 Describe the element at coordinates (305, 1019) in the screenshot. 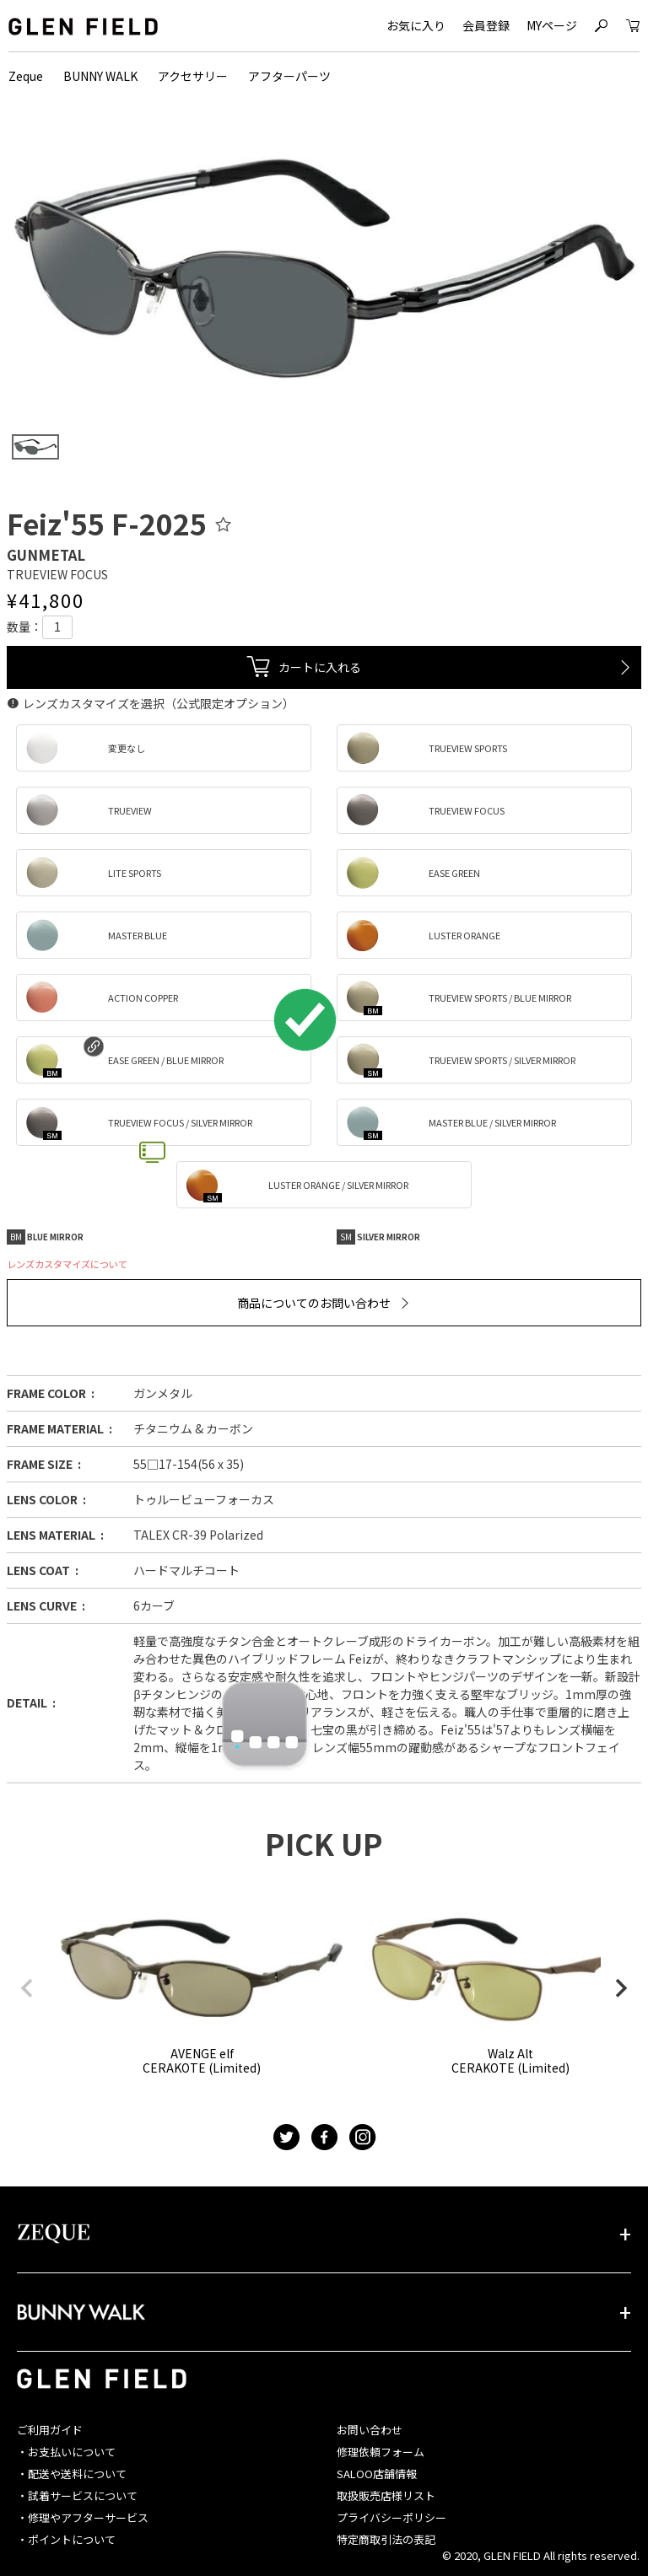

I see `indicates a completed or successful action` at that location.